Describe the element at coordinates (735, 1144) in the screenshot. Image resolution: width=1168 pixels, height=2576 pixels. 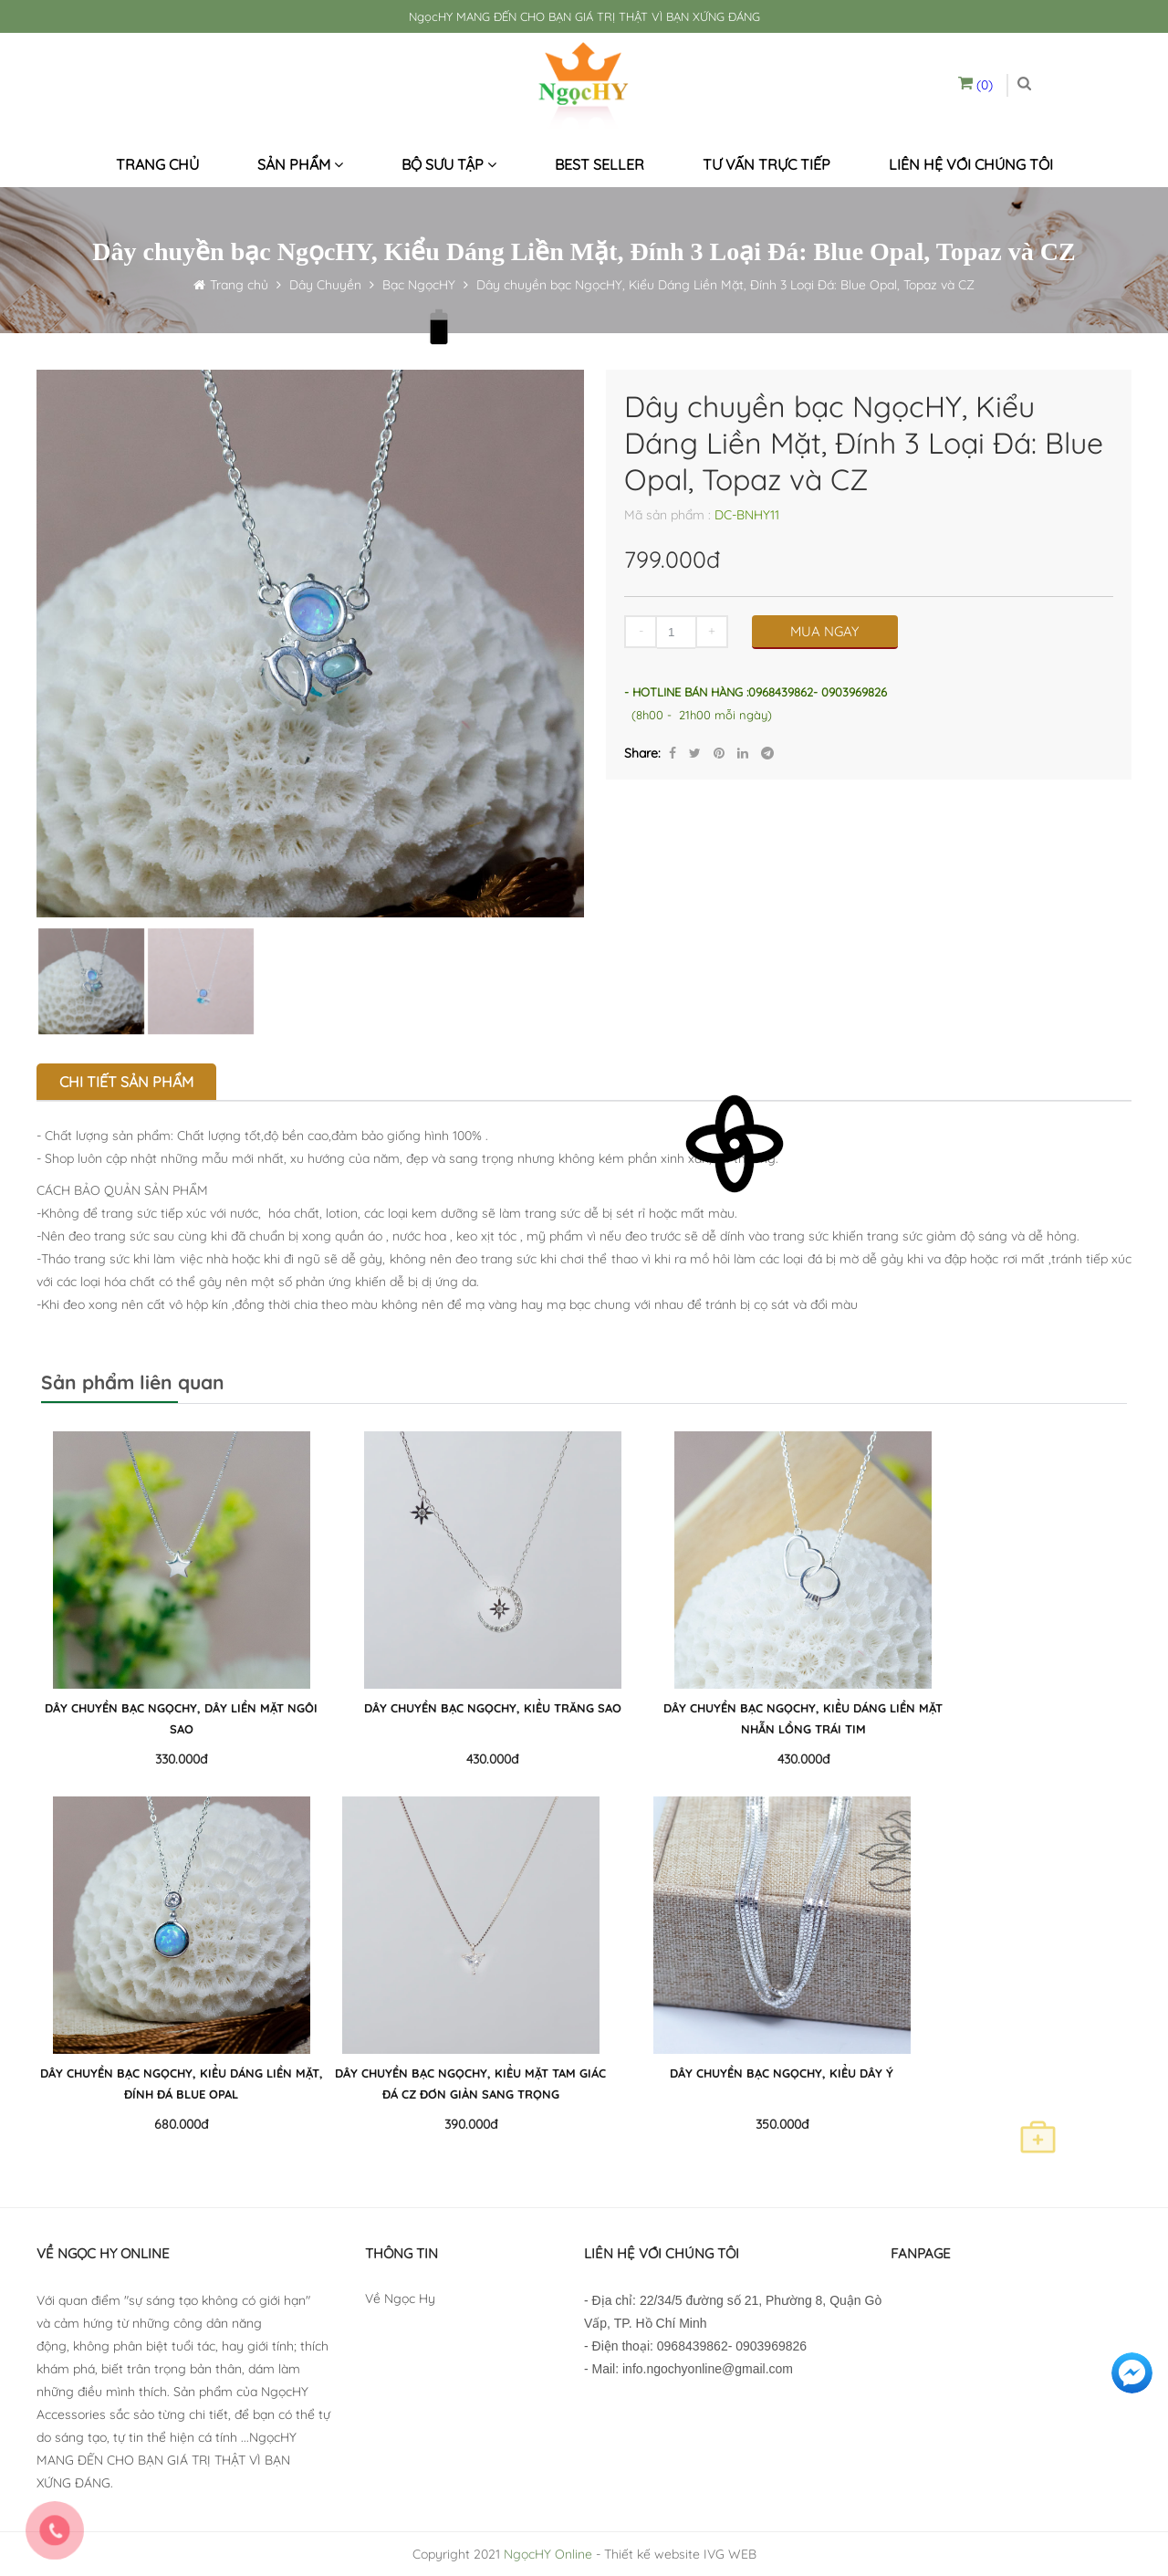
I see `supernova app or service branding` at that location.